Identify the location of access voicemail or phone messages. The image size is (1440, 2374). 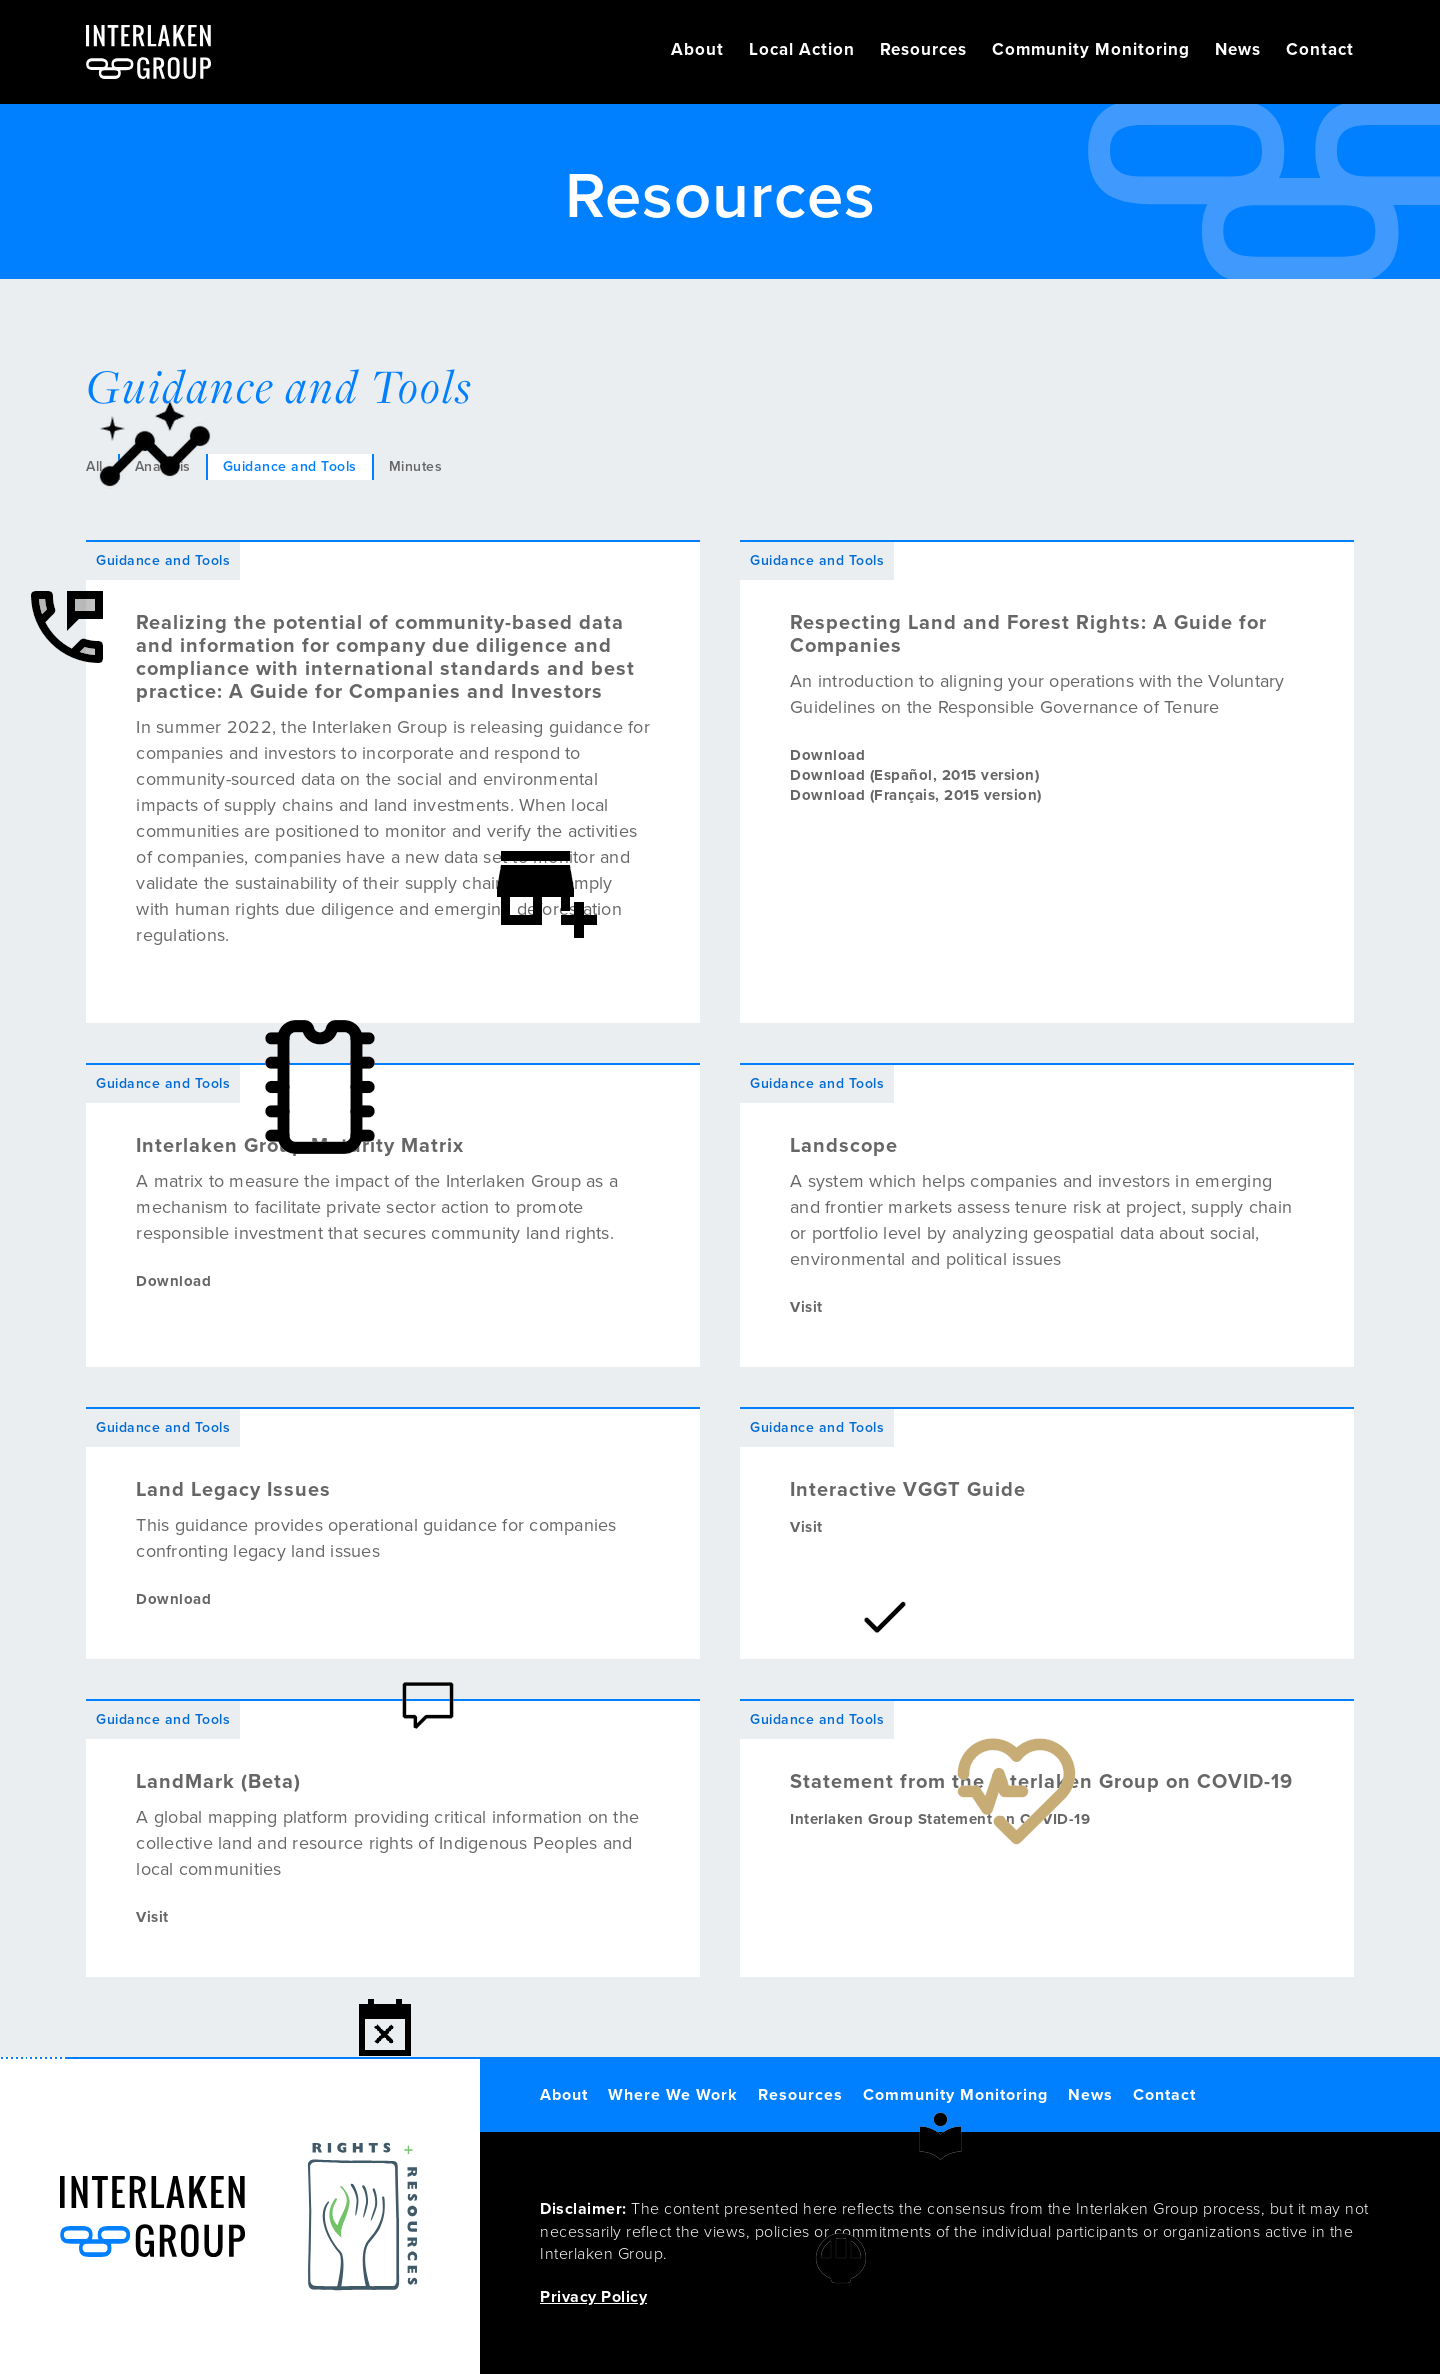
(67, 627).